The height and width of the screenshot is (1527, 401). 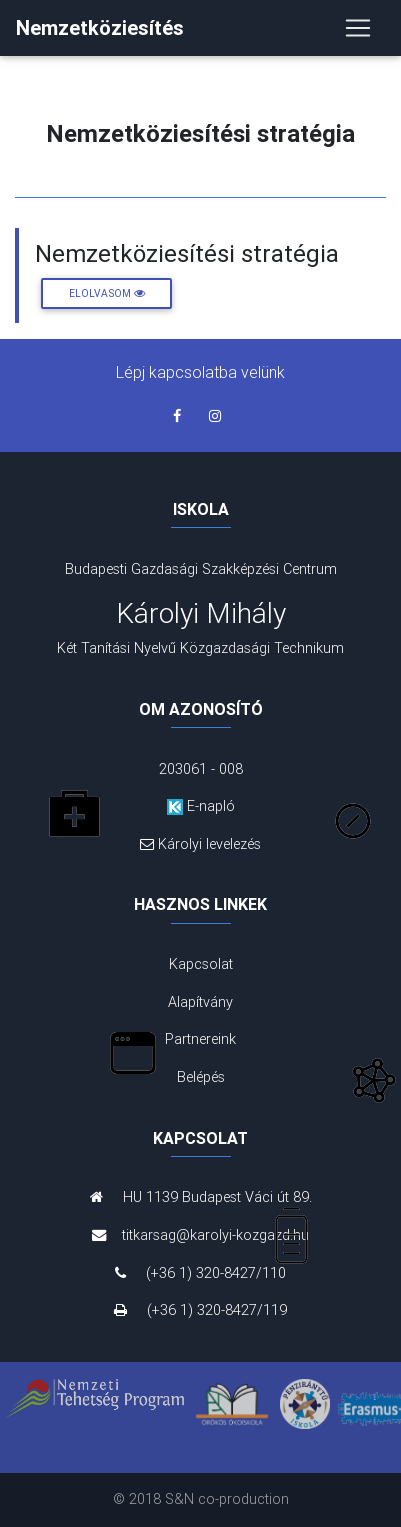 What do you see at coordinates (133, 1053) in the screenshot?
I see `open a new window` at bounding box center [133, 1053].